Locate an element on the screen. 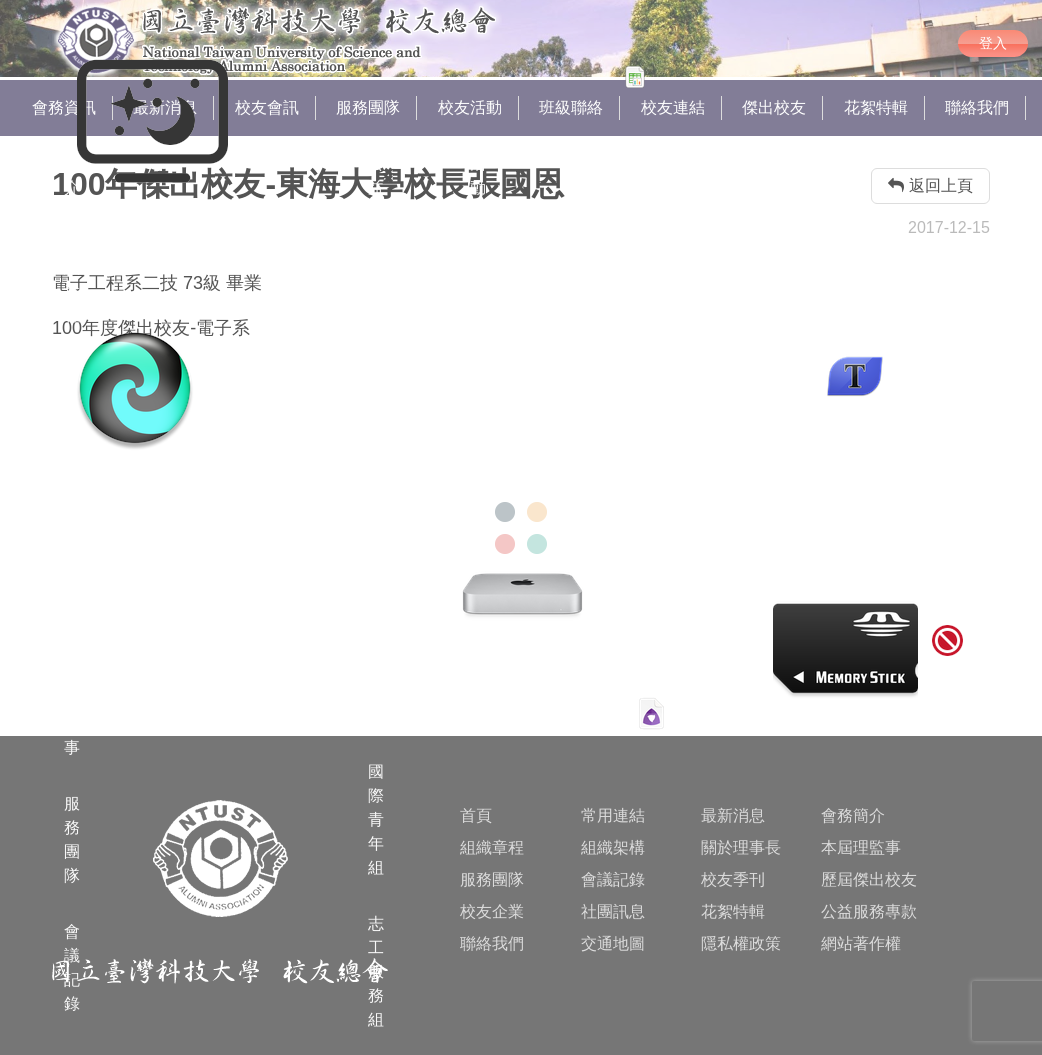 Image resolution: width=1042 pixels, height=1055 pixels. meson build system configuration file is located at coordinates (651, 713).